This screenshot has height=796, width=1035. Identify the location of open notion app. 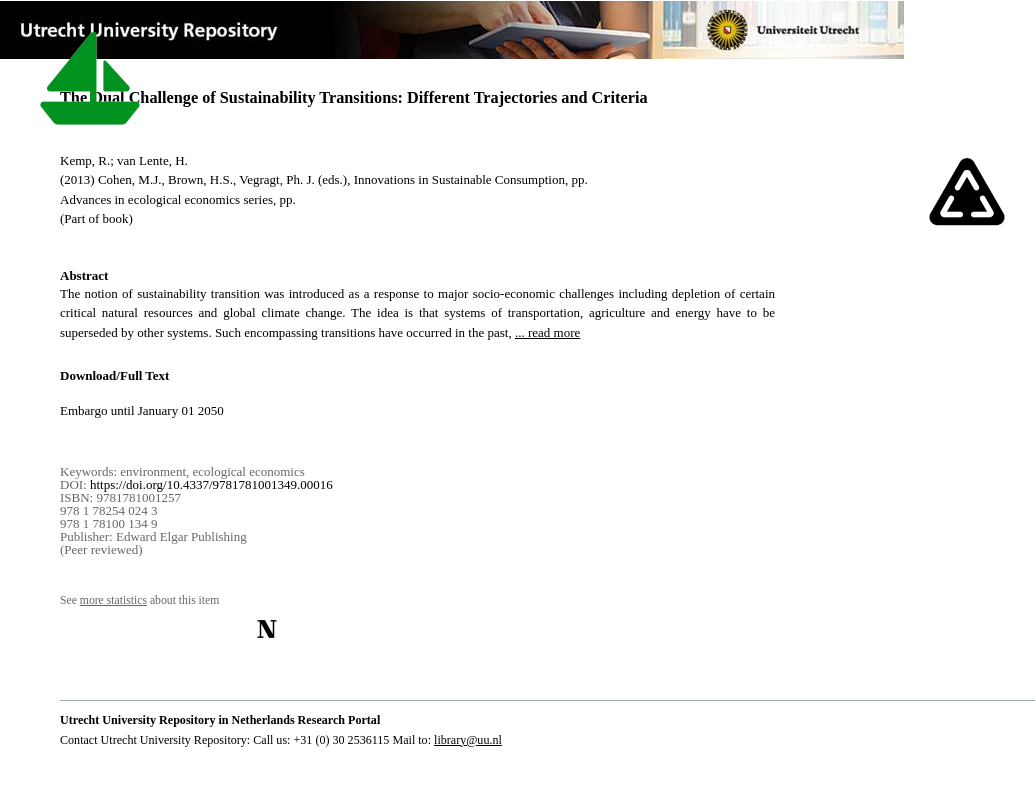
(267, 629).